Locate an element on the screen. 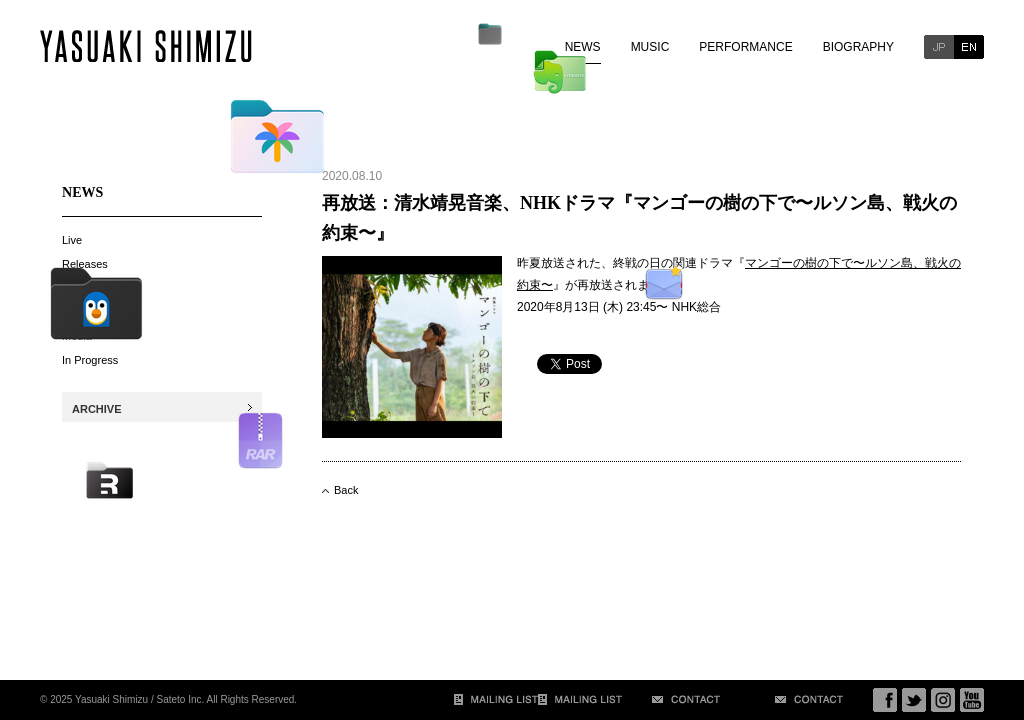 The width and height of the screenshot is (1024, 720). mark email as unread is located at coordinates (664, 284).